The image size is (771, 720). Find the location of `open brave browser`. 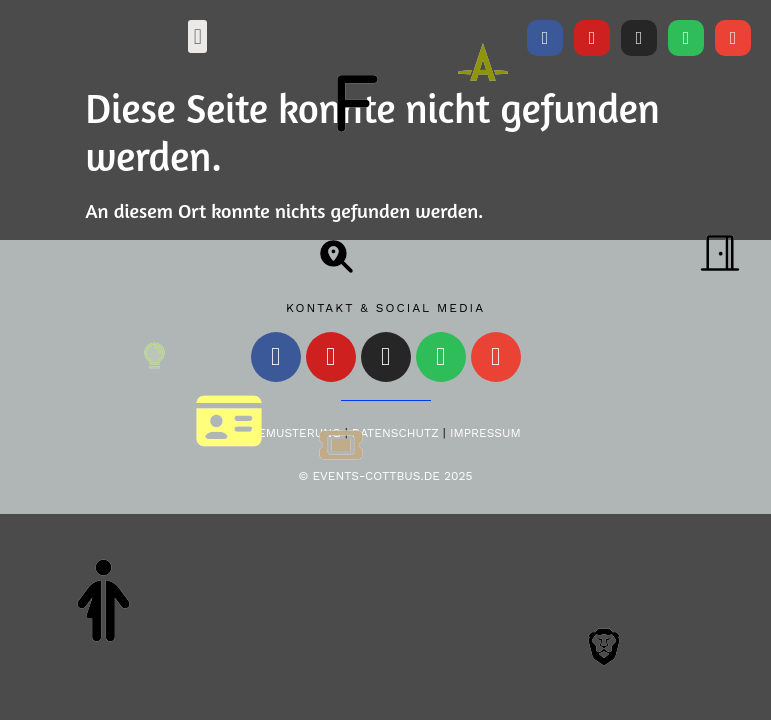

open brave browser is located at coordinates (604, 647).